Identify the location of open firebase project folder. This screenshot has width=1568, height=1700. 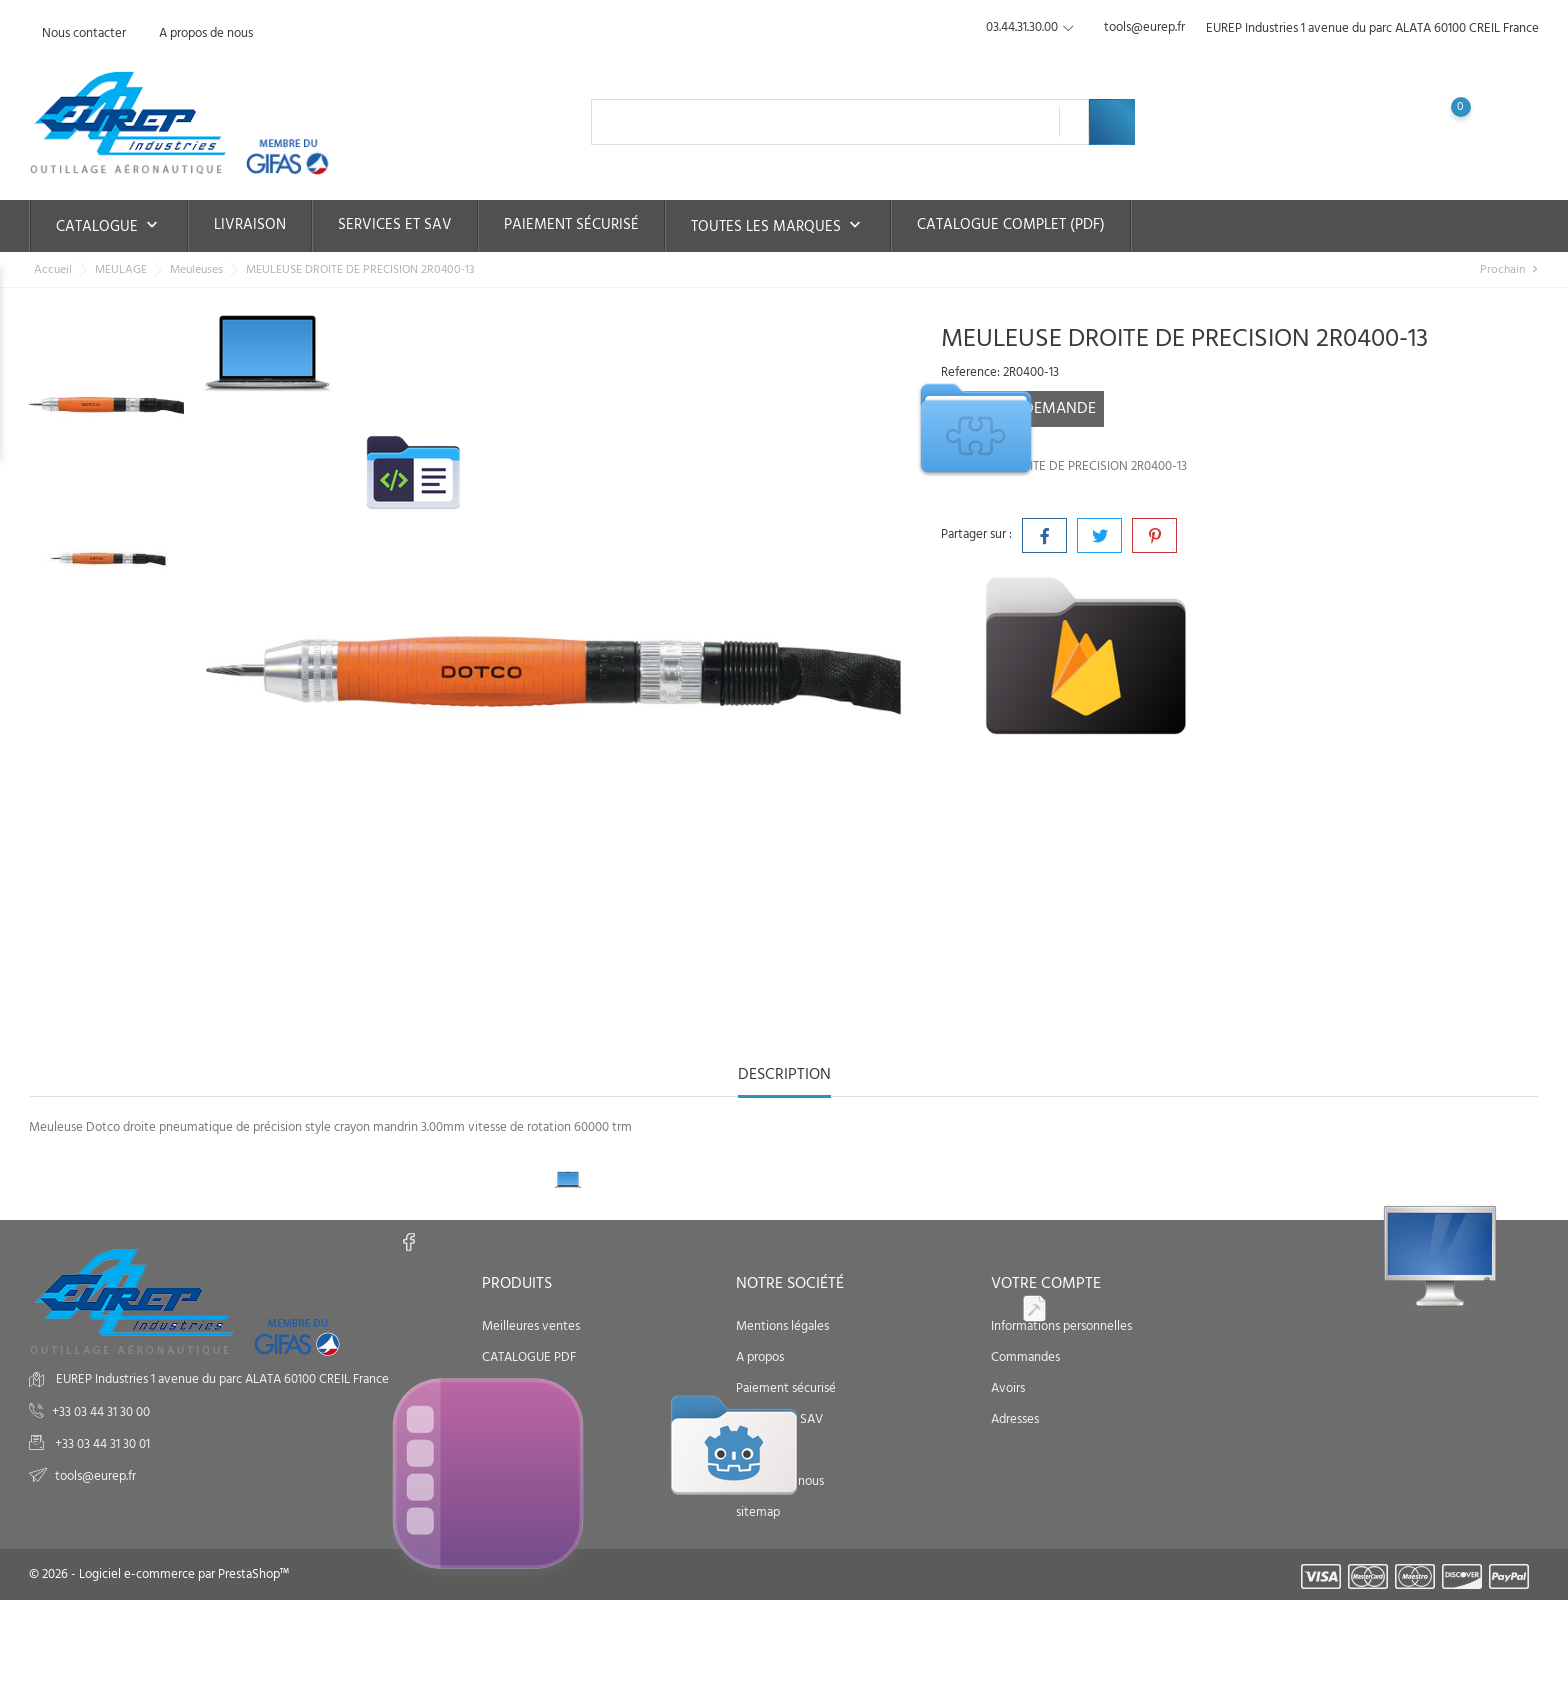
(1085, 661).